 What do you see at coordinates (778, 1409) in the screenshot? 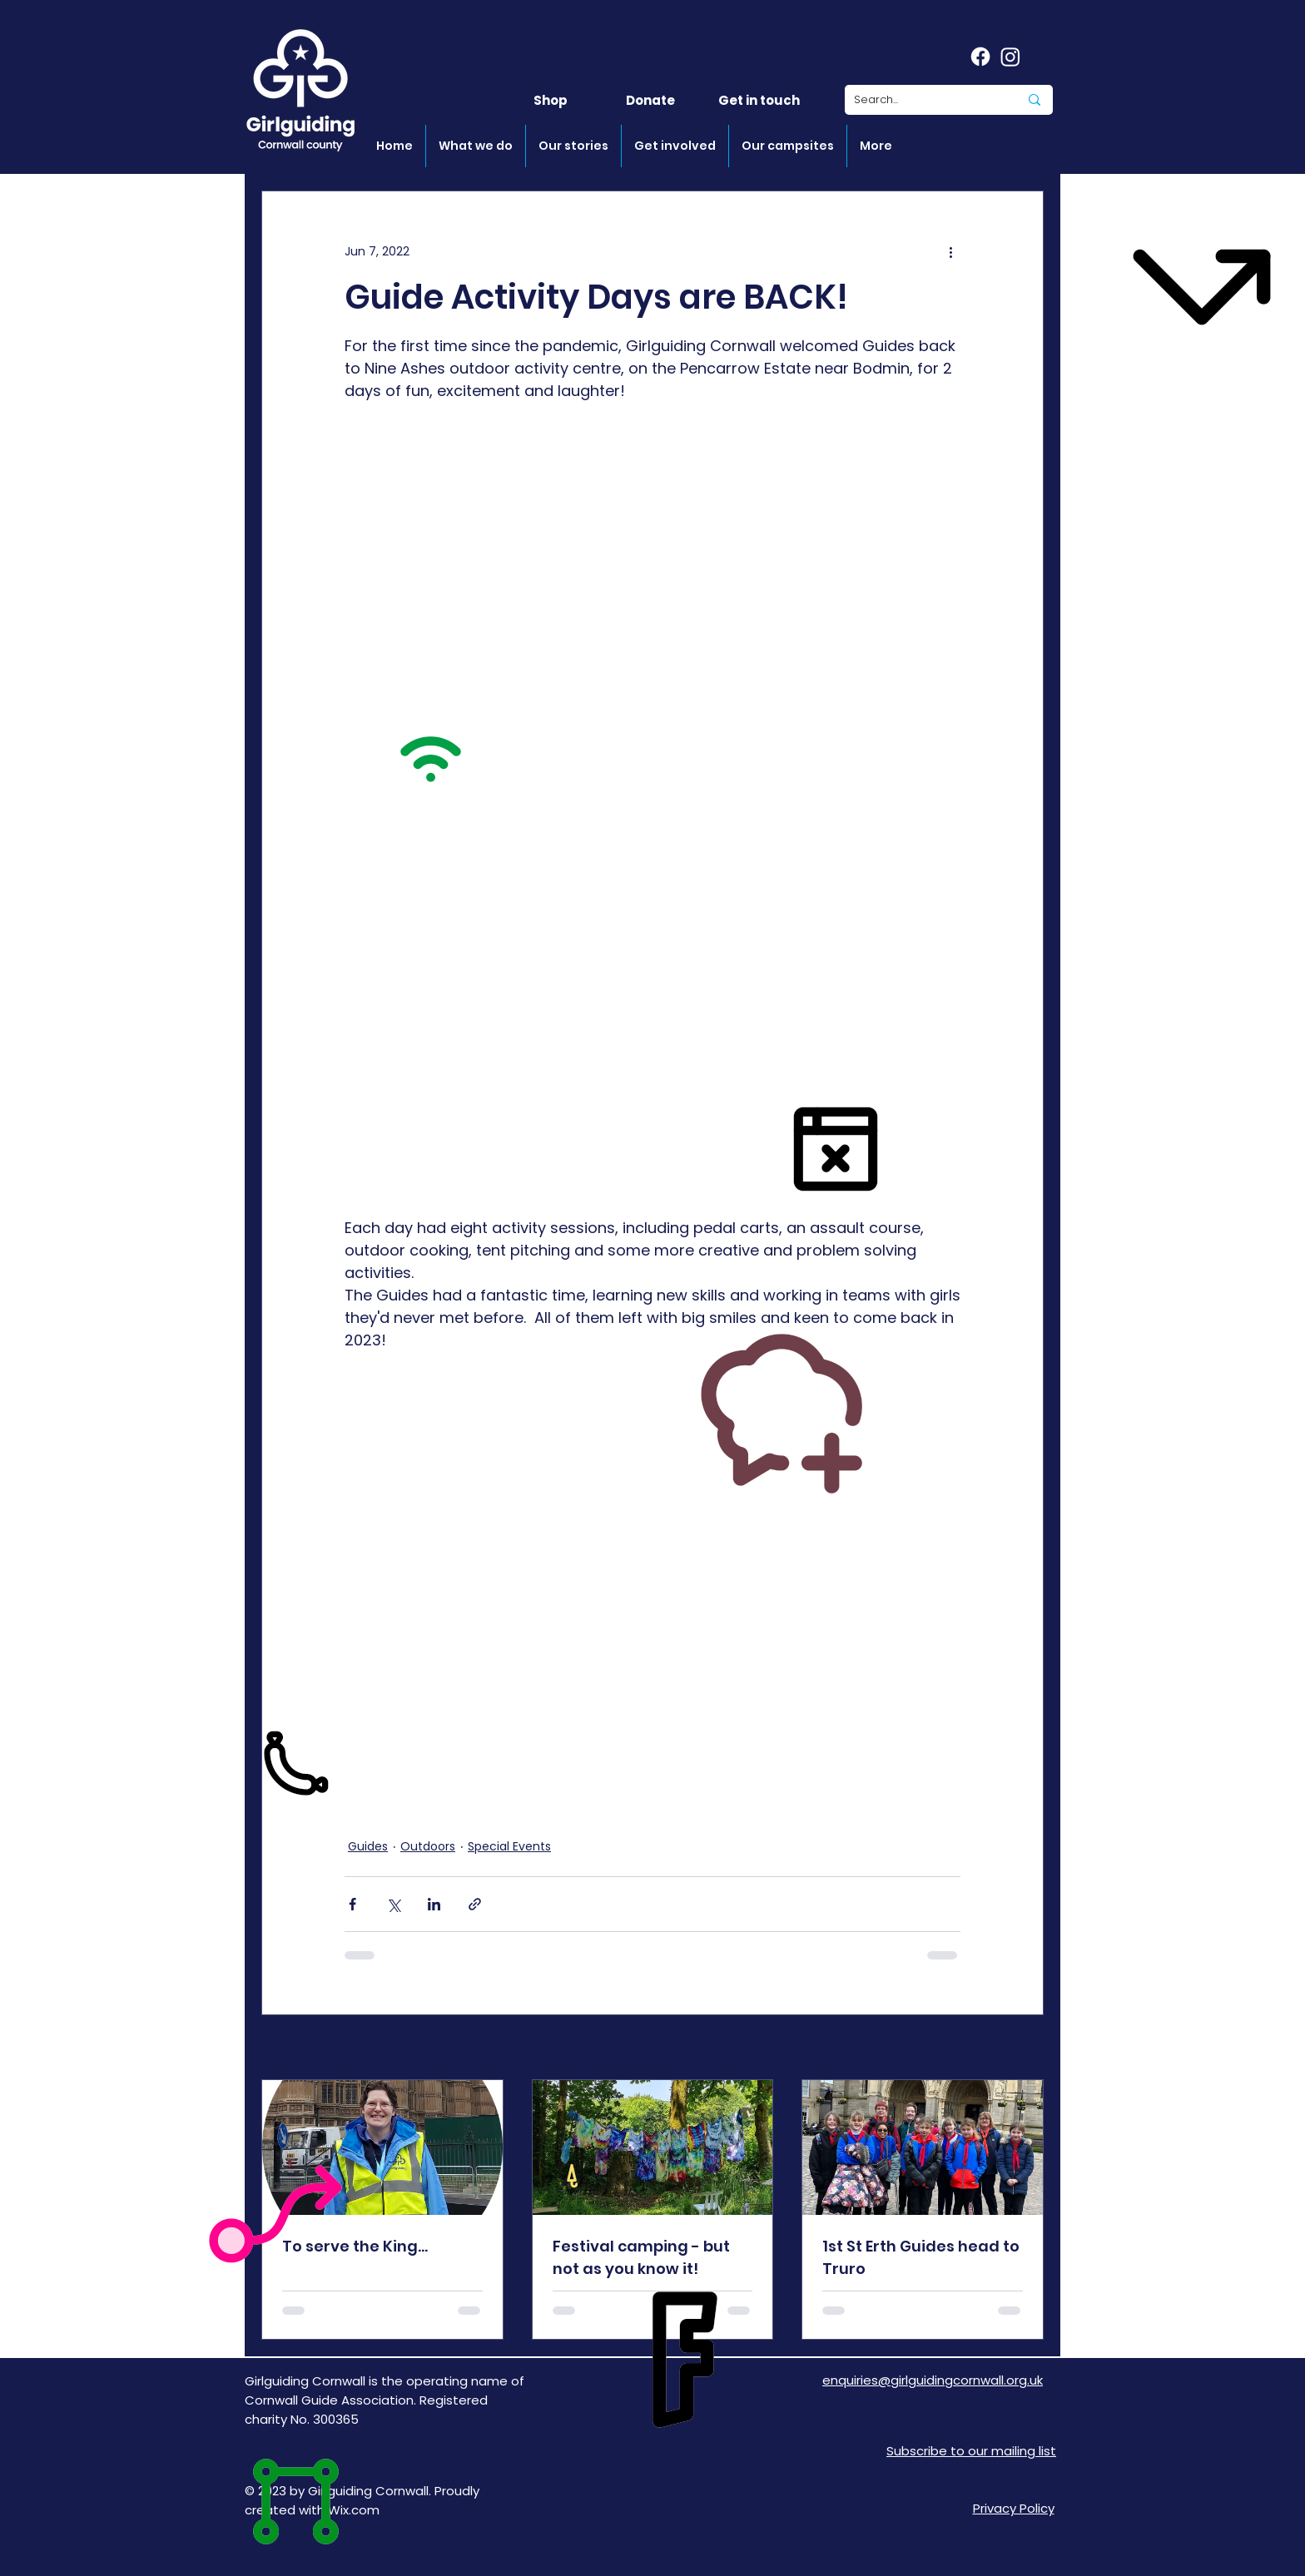
I see `start a new conversation` at bounding box center [778, 1409].